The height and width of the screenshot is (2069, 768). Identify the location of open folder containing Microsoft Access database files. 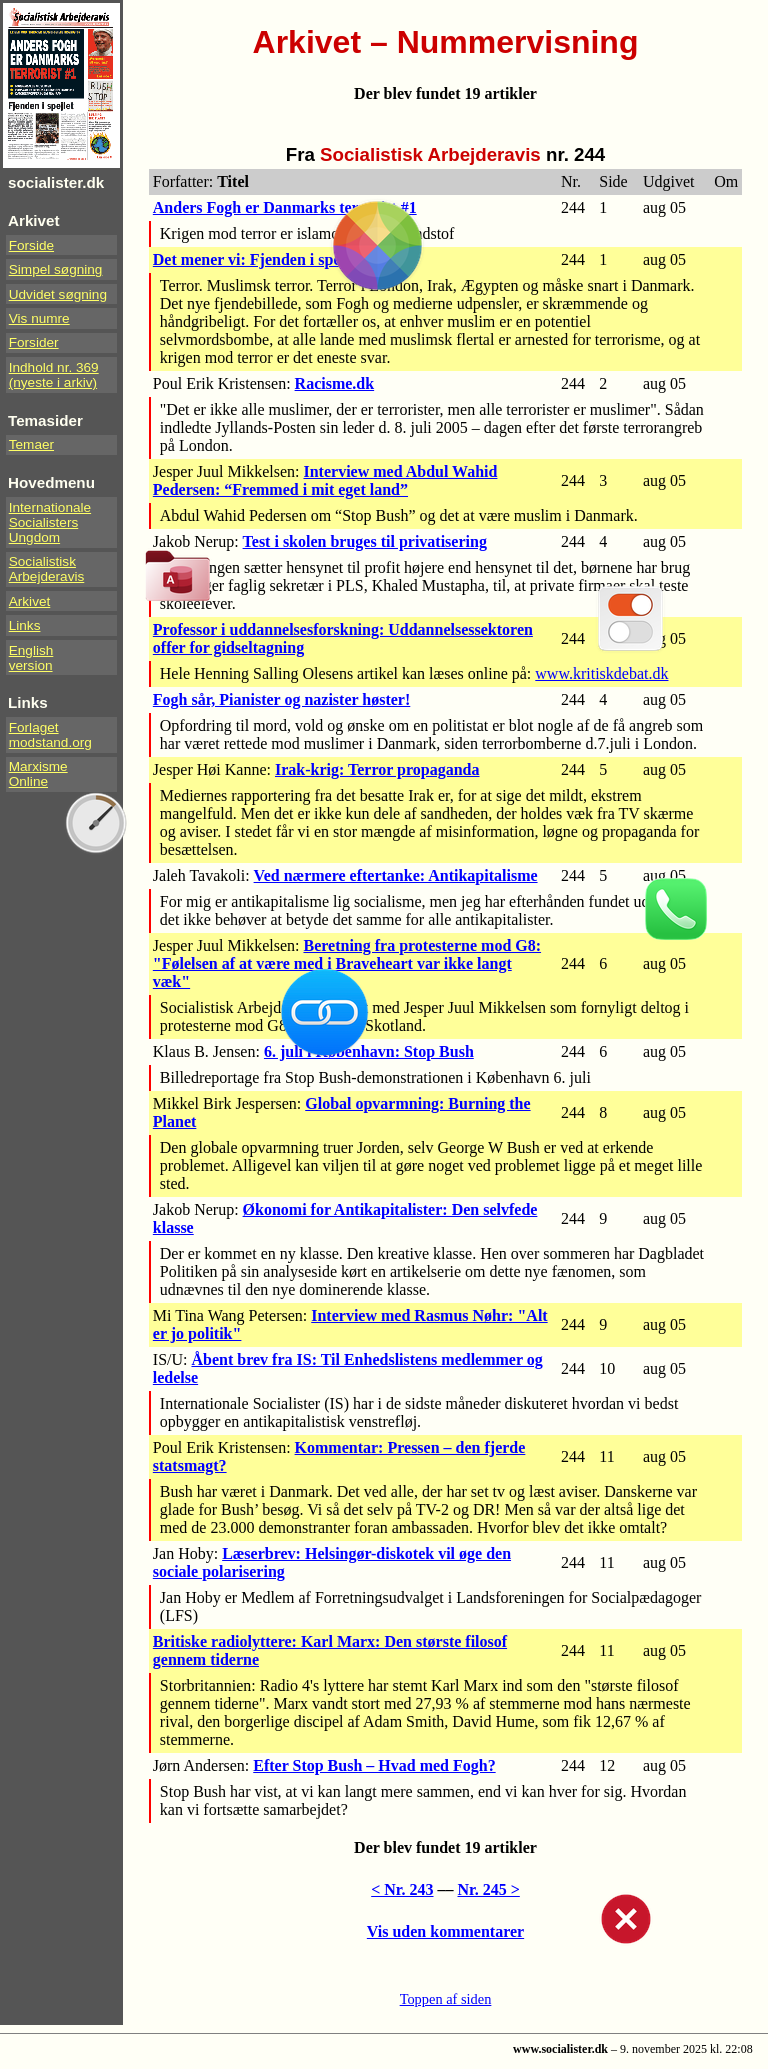
(177, 577).